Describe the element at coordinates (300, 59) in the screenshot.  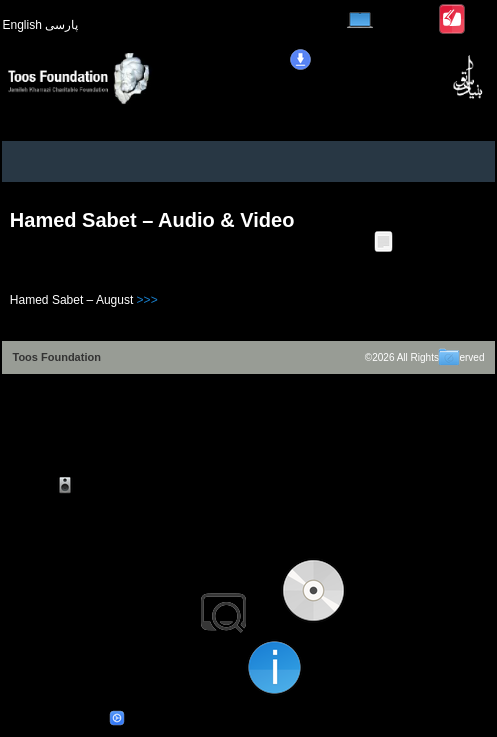
I see `indicates a downloaded file or completed download` at that location.